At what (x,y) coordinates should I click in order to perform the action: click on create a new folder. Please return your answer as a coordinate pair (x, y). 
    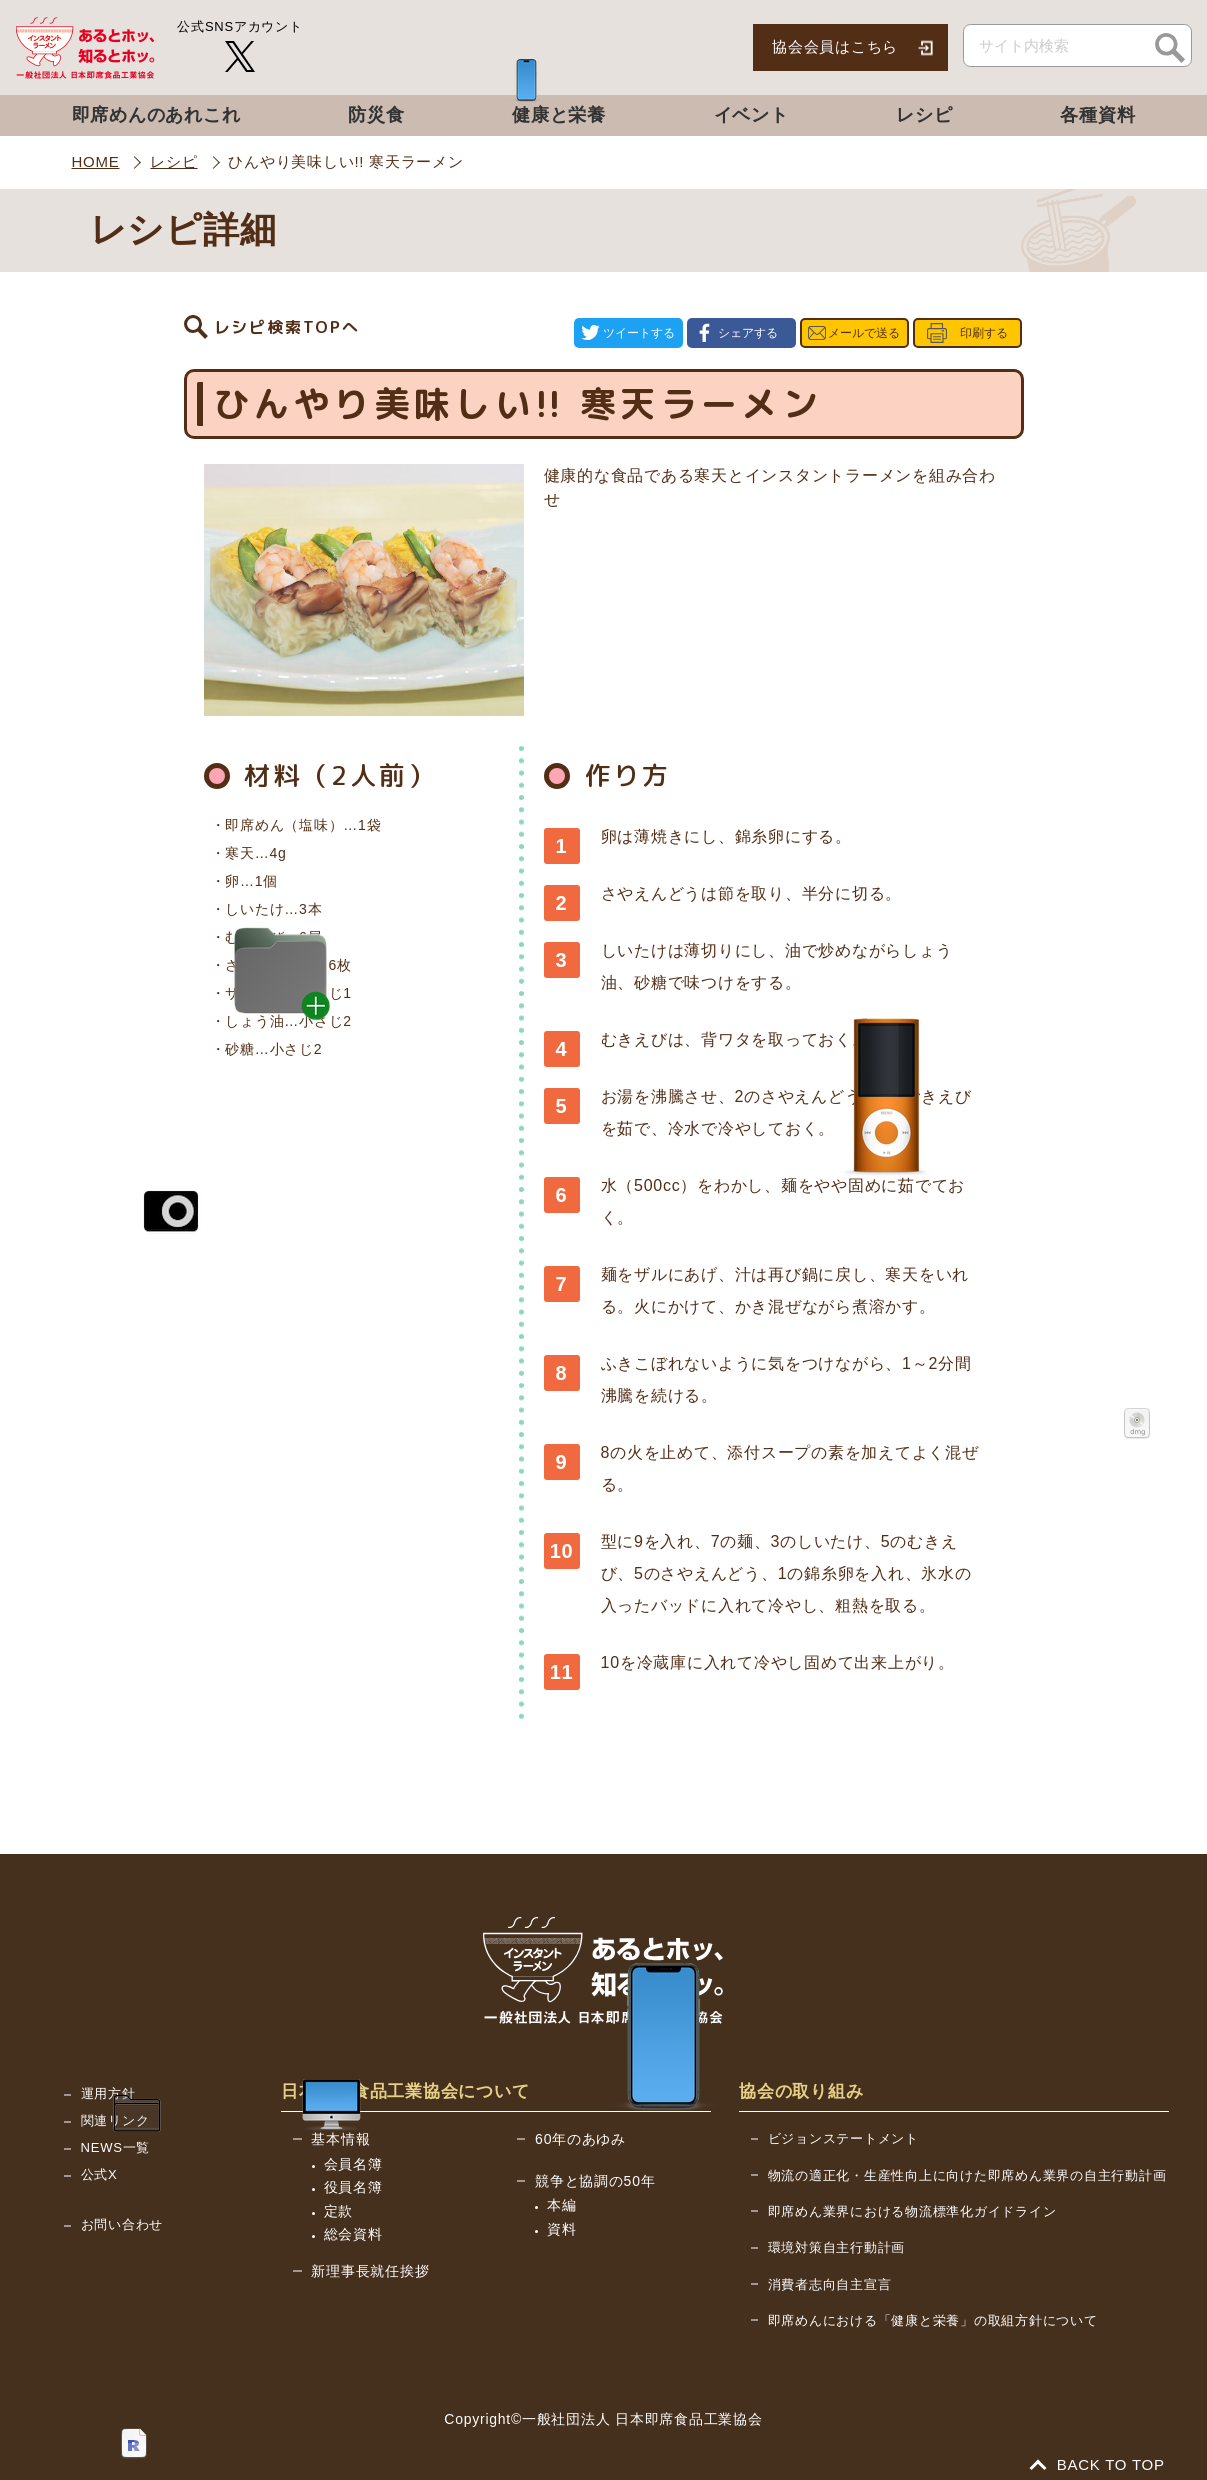
    Looking at the image, I should click on (280, 970).